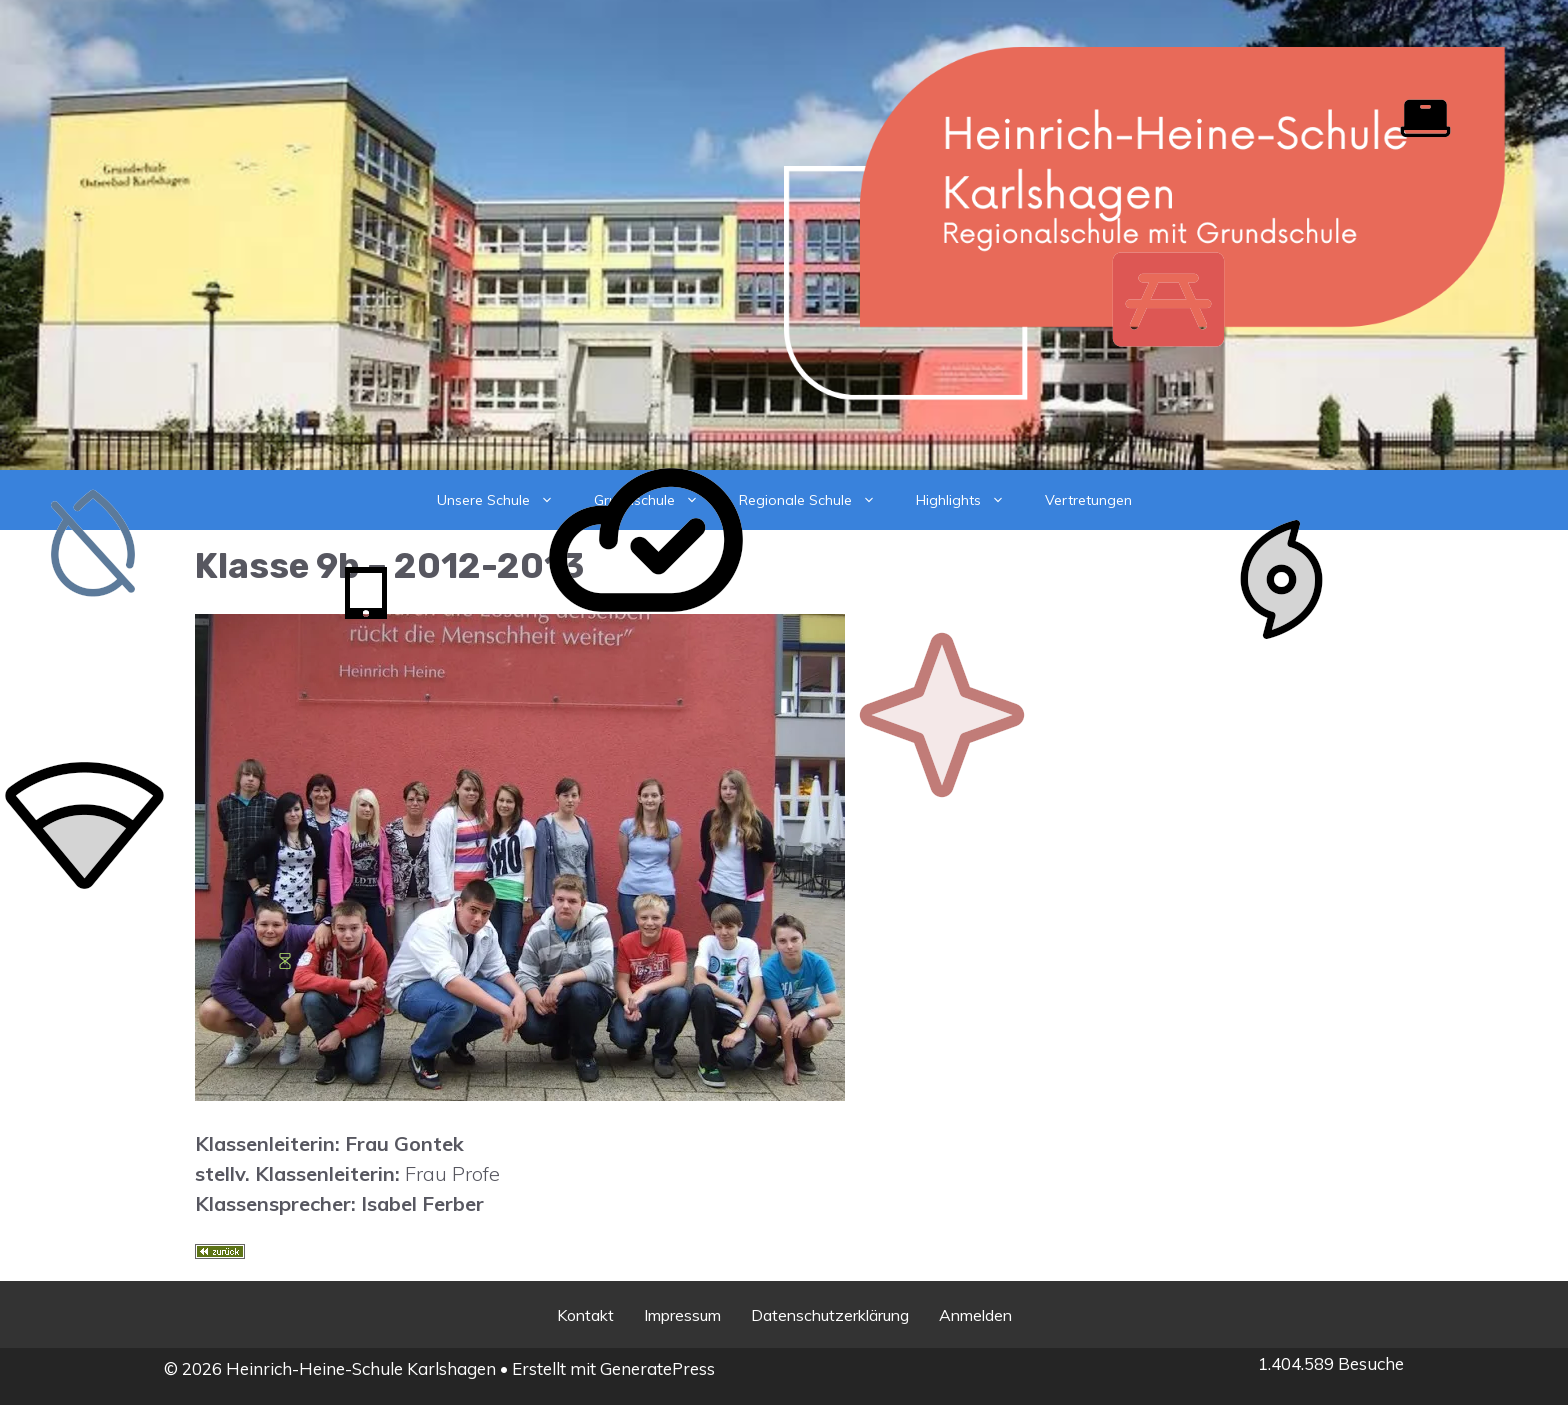 The height and width of the screenshot is (1405, 1568). I want to click on indicates severe weather alert or hurricane warning, so click(1281, 579).